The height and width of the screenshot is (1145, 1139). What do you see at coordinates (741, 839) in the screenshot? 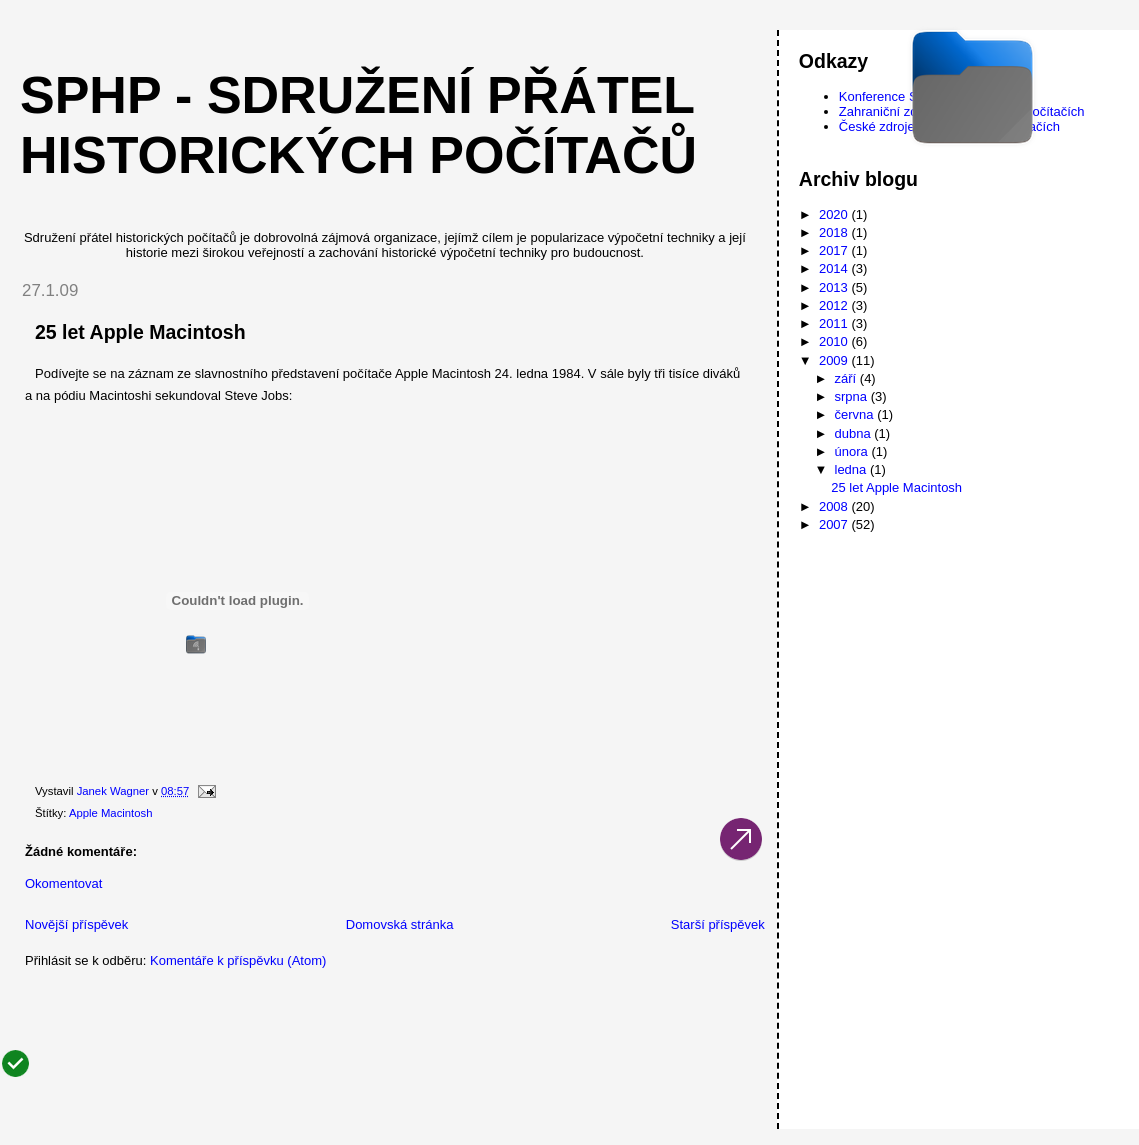
I see `indicates a symbolic link or shortcut to another file` at bounding box center [741, 839].